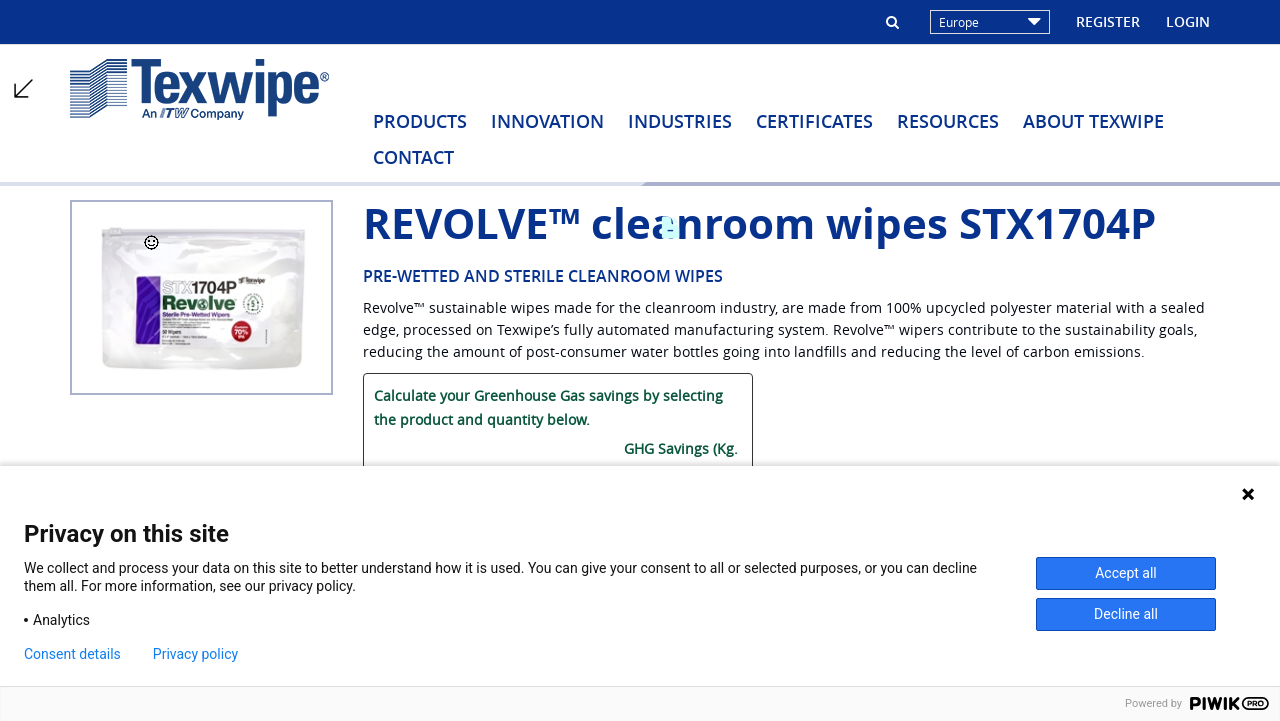 Image resolution: width=1280 pixels, height=721 pixels. I want to click on remove content from a document, so click(670, 227).